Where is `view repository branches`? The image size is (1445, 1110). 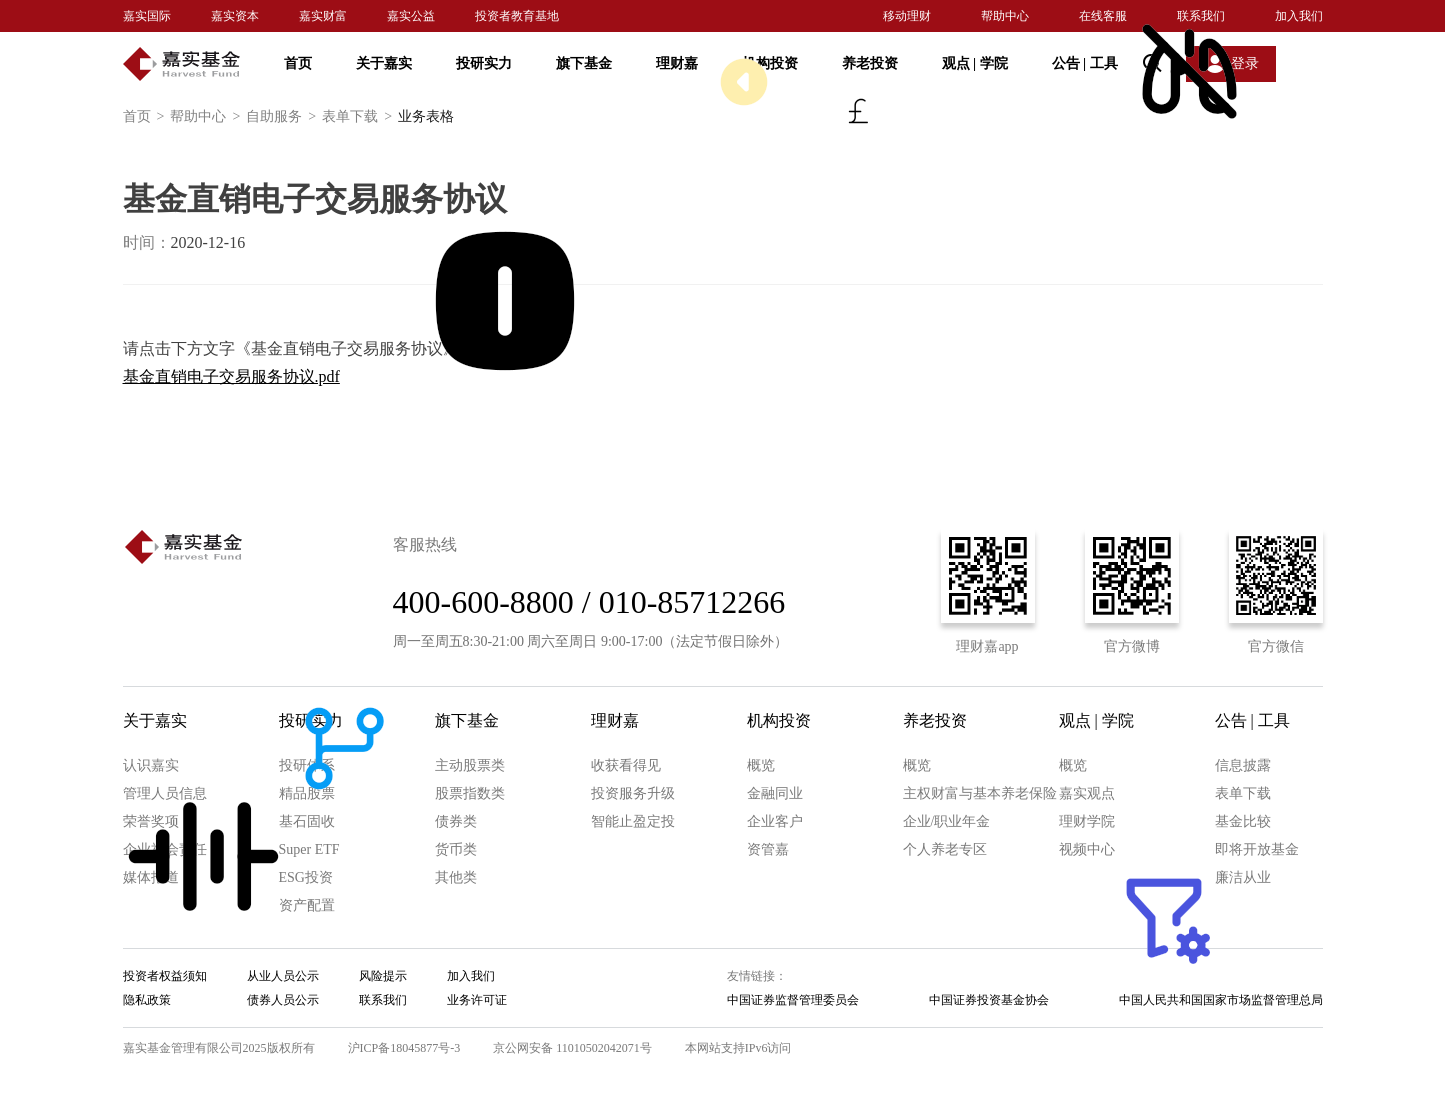 view repository branches is located at coordinates (339, 748).